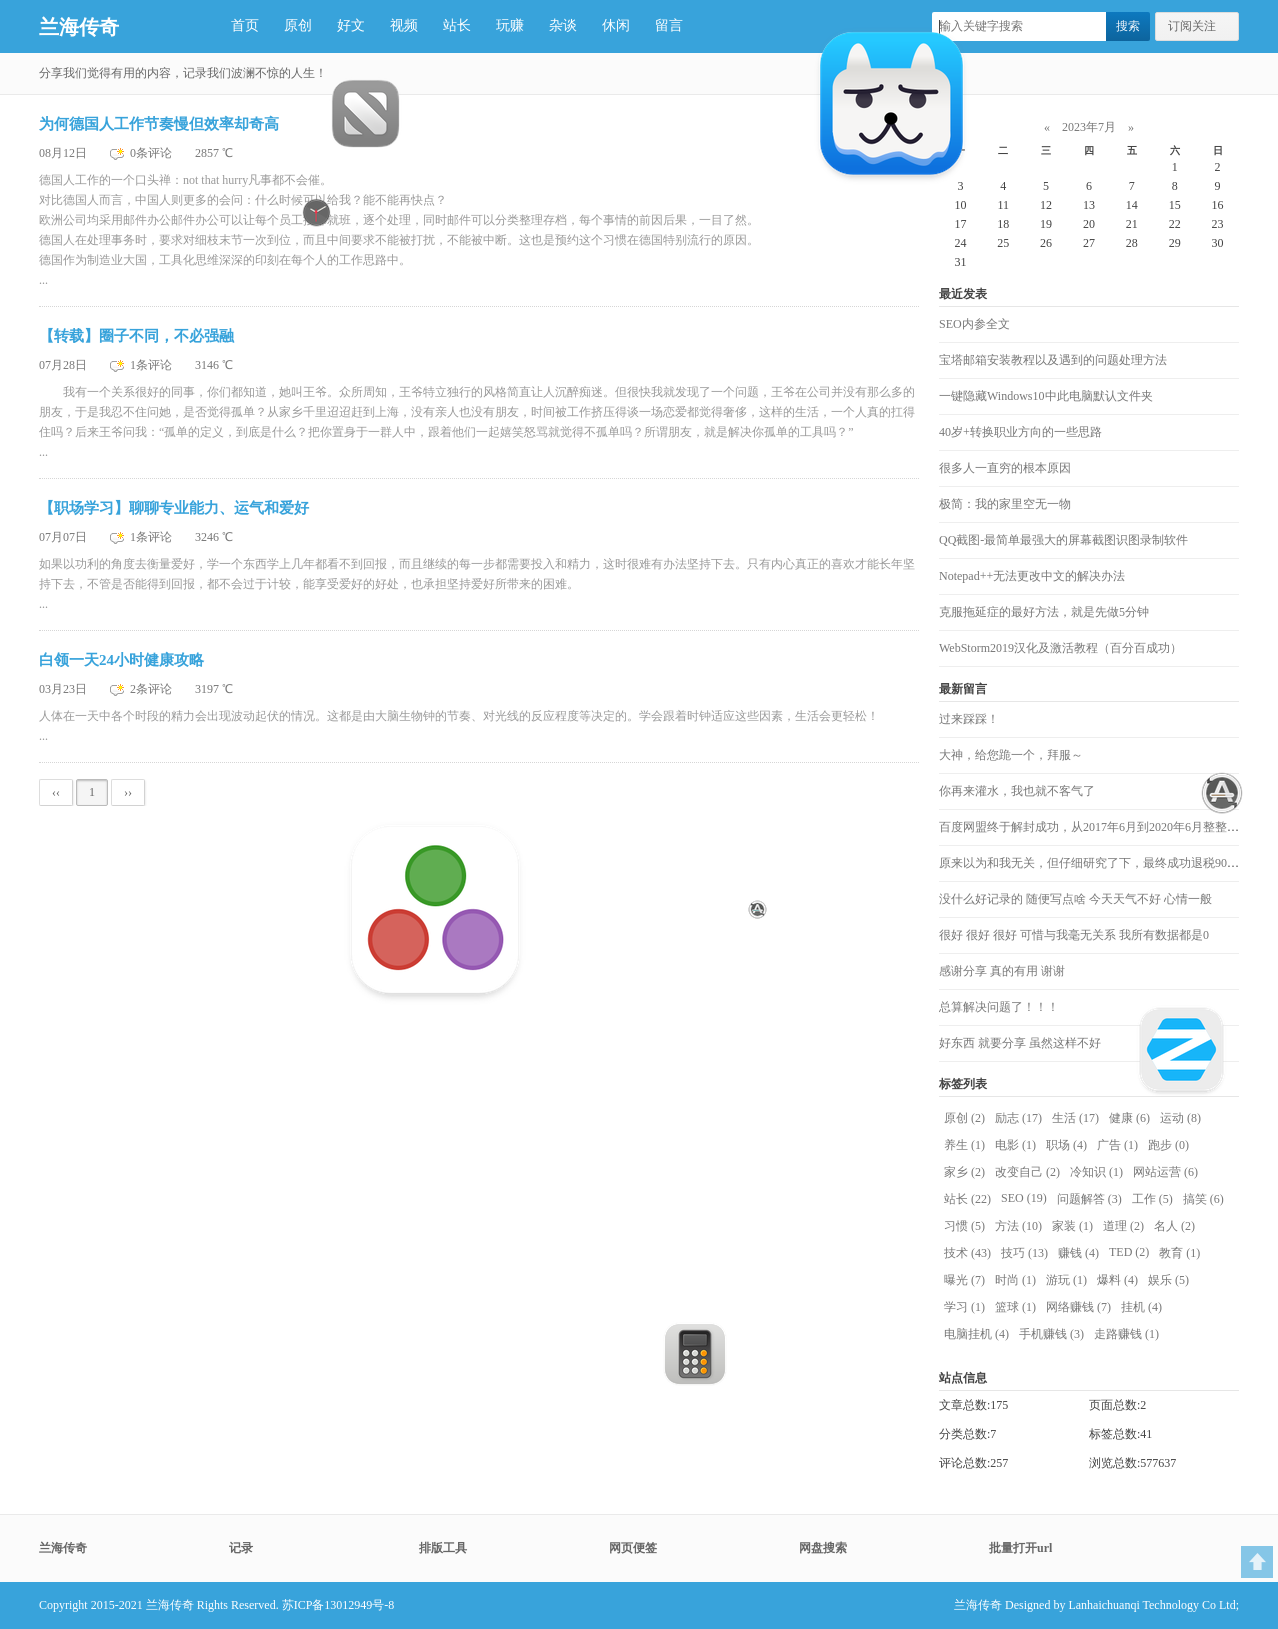 This screenshot has width=1278, height=1629. What do you see at coordinates (316, 212) in the screenshot?
I see `open the clocks application` at bounding box center [316, 212].